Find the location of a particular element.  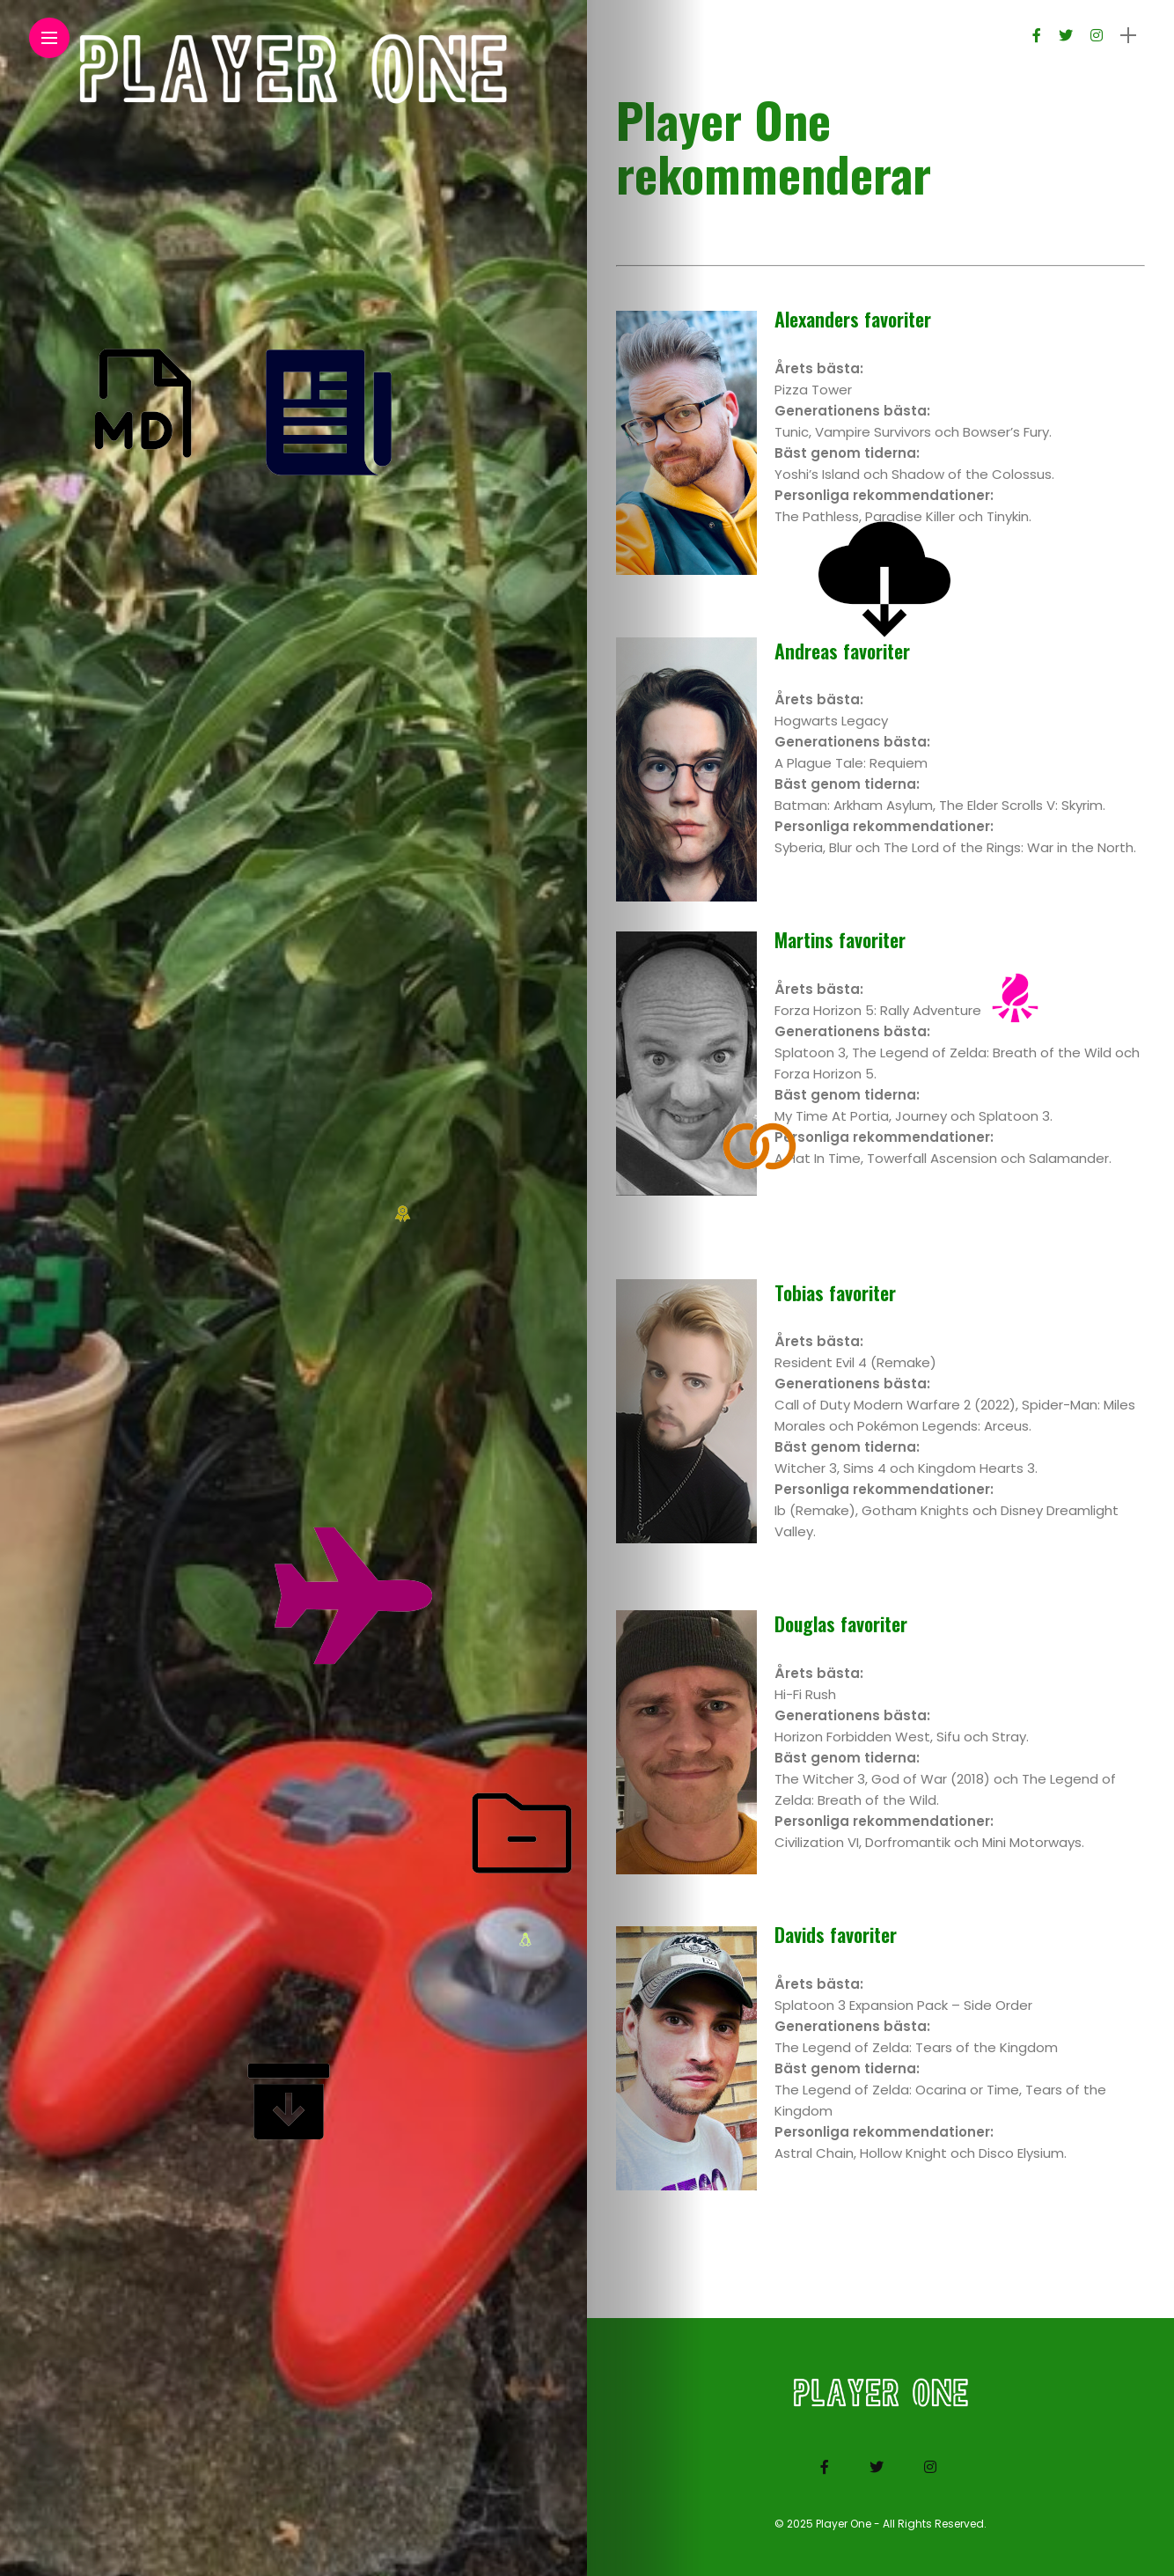

remove a folder is located at coordinates (522, 1831).